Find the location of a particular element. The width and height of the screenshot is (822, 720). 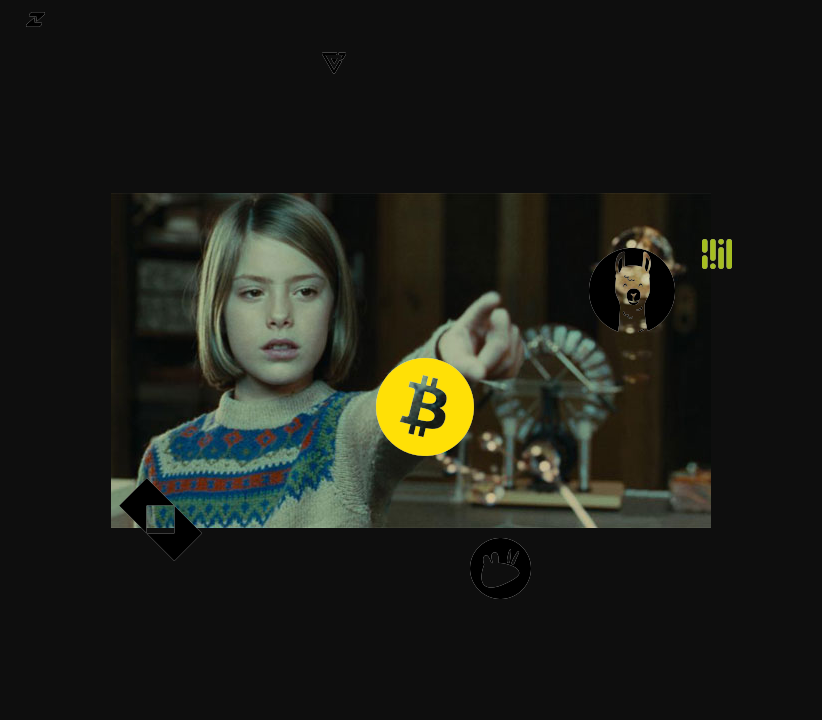

bitcoin cryptocurrency logo is located at coordinates (425, 407).